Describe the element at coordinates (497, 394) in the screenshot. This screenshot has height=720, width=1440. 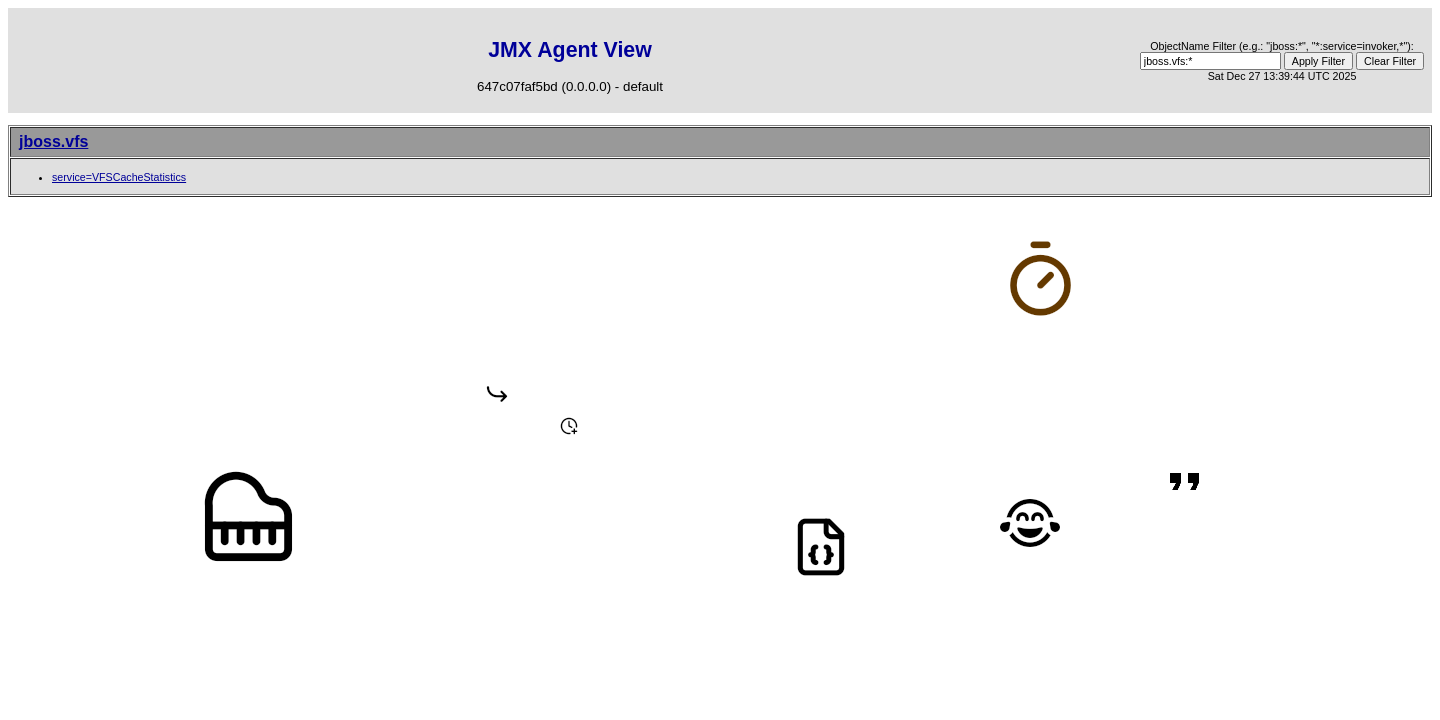
I see `reply to a message or comment` at that location.